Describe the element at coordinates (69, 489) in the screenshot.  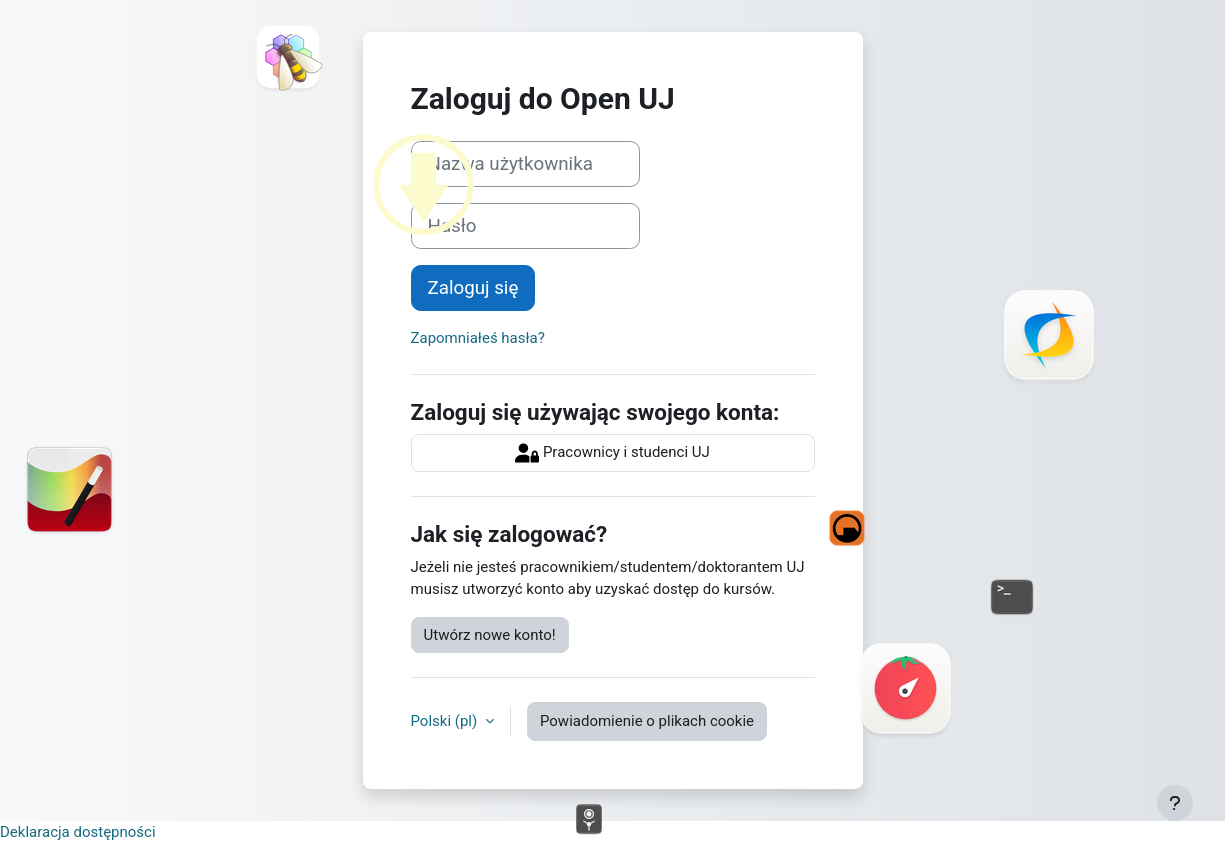
I see `launch winetricks application` at that location.